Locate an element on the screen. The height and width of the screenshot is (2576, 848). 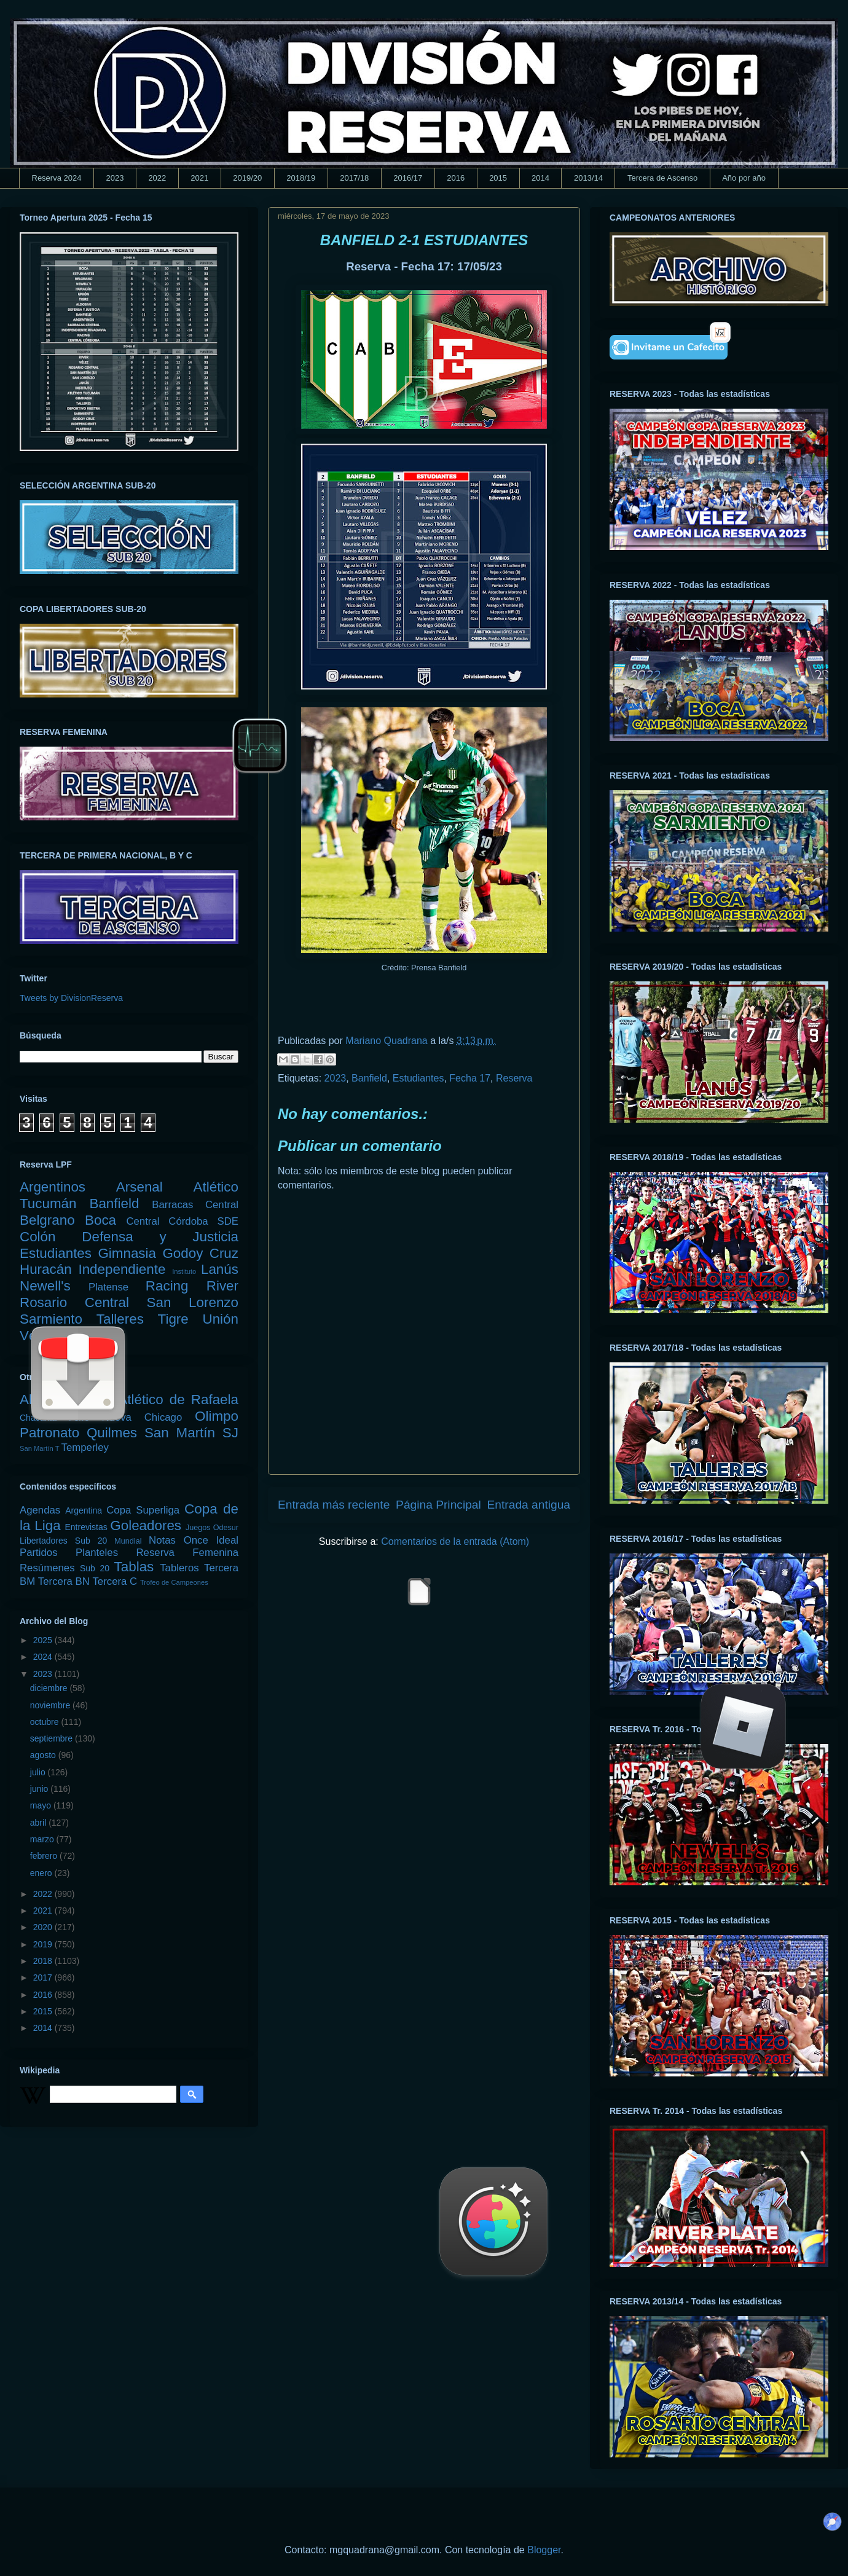
open libreoffice math equation editor is located at coordinates (720, 332).